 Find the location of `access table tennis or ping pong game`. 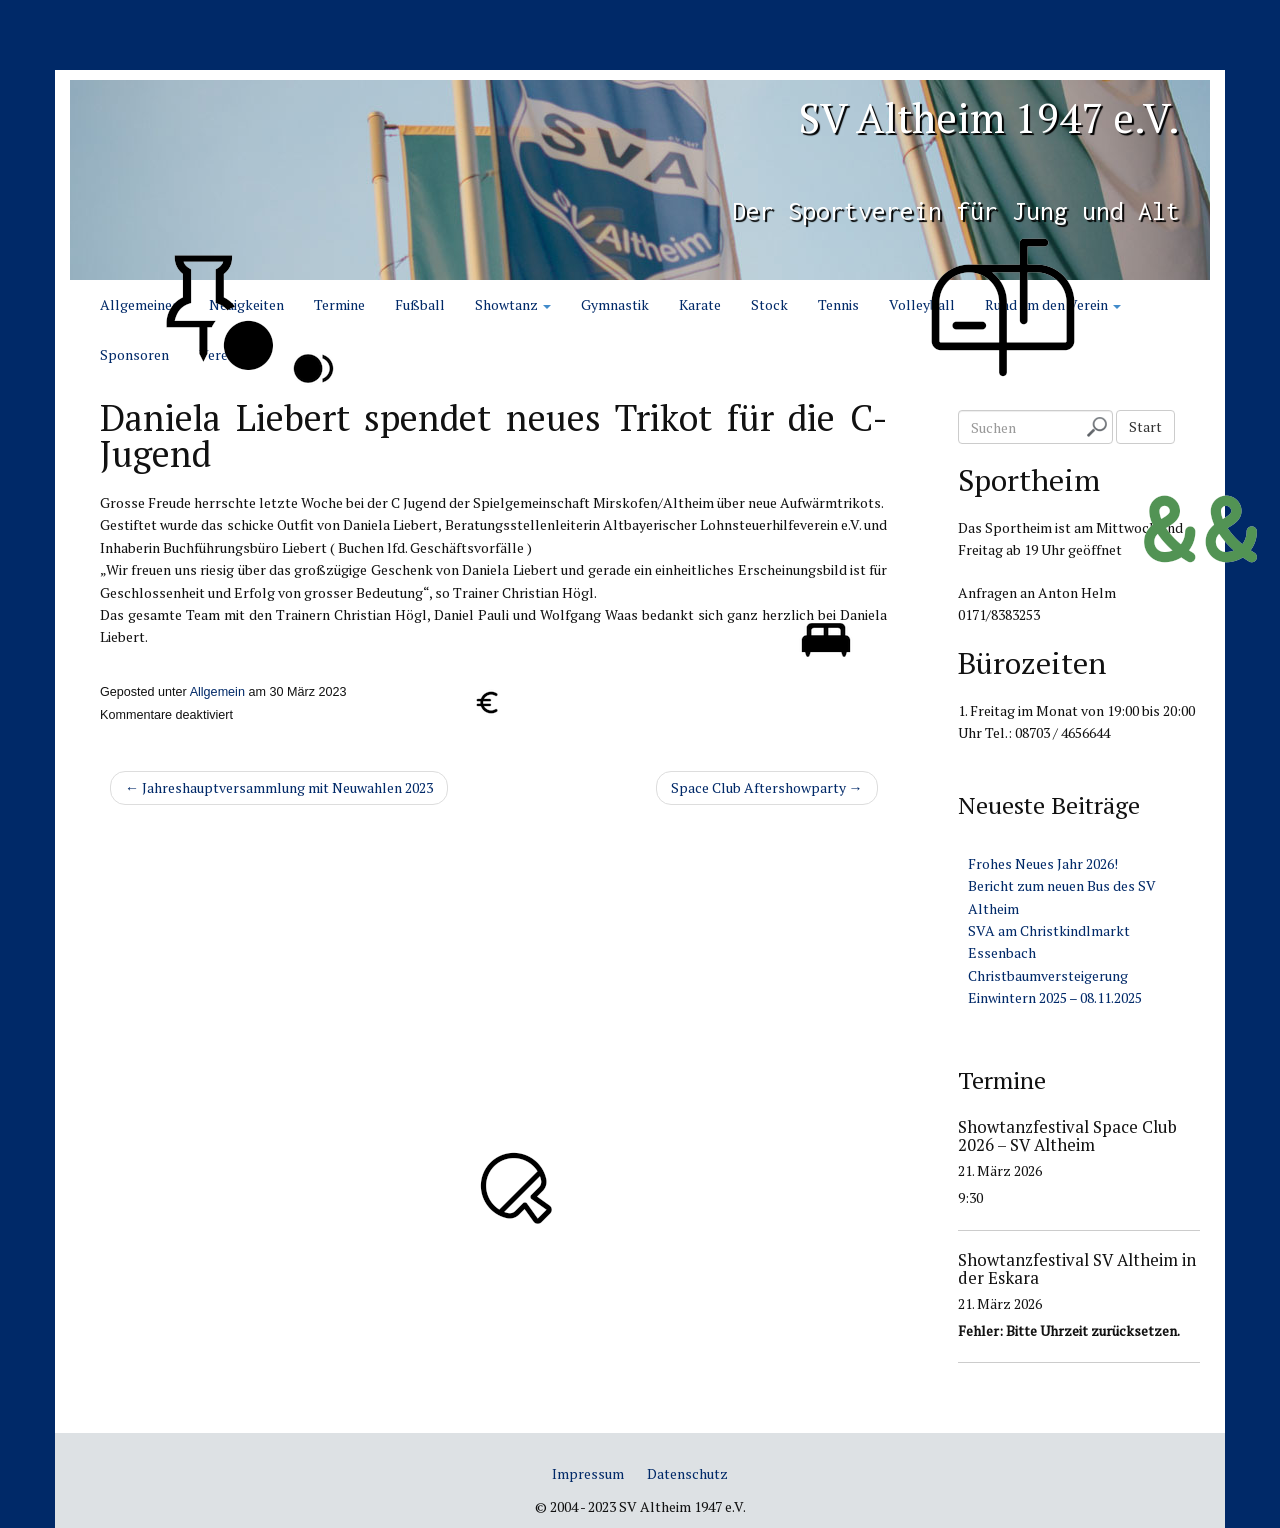

access table tennis or ping pong game is located at coordinates (515, 1187).